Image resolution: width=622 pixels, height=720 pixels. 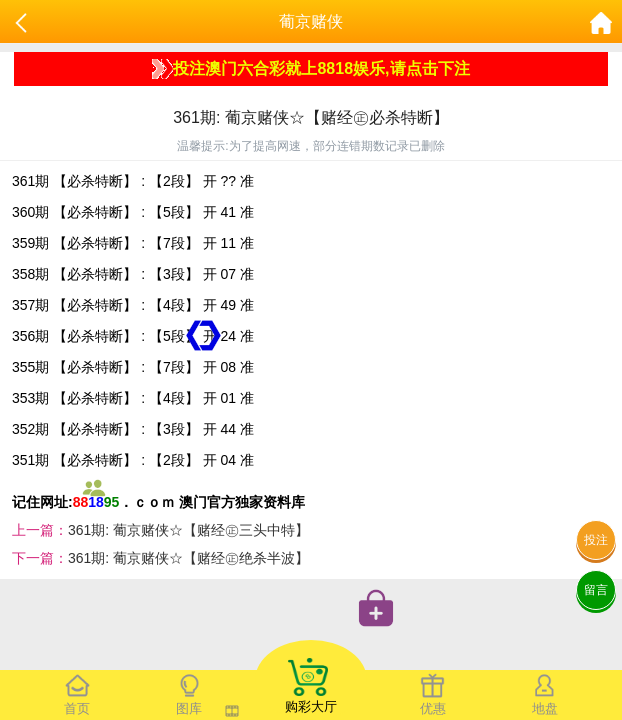 What do you see at coordinates (232, 711) in the screenshot?
I see `view video or film content` at bounding box center [232, 711].